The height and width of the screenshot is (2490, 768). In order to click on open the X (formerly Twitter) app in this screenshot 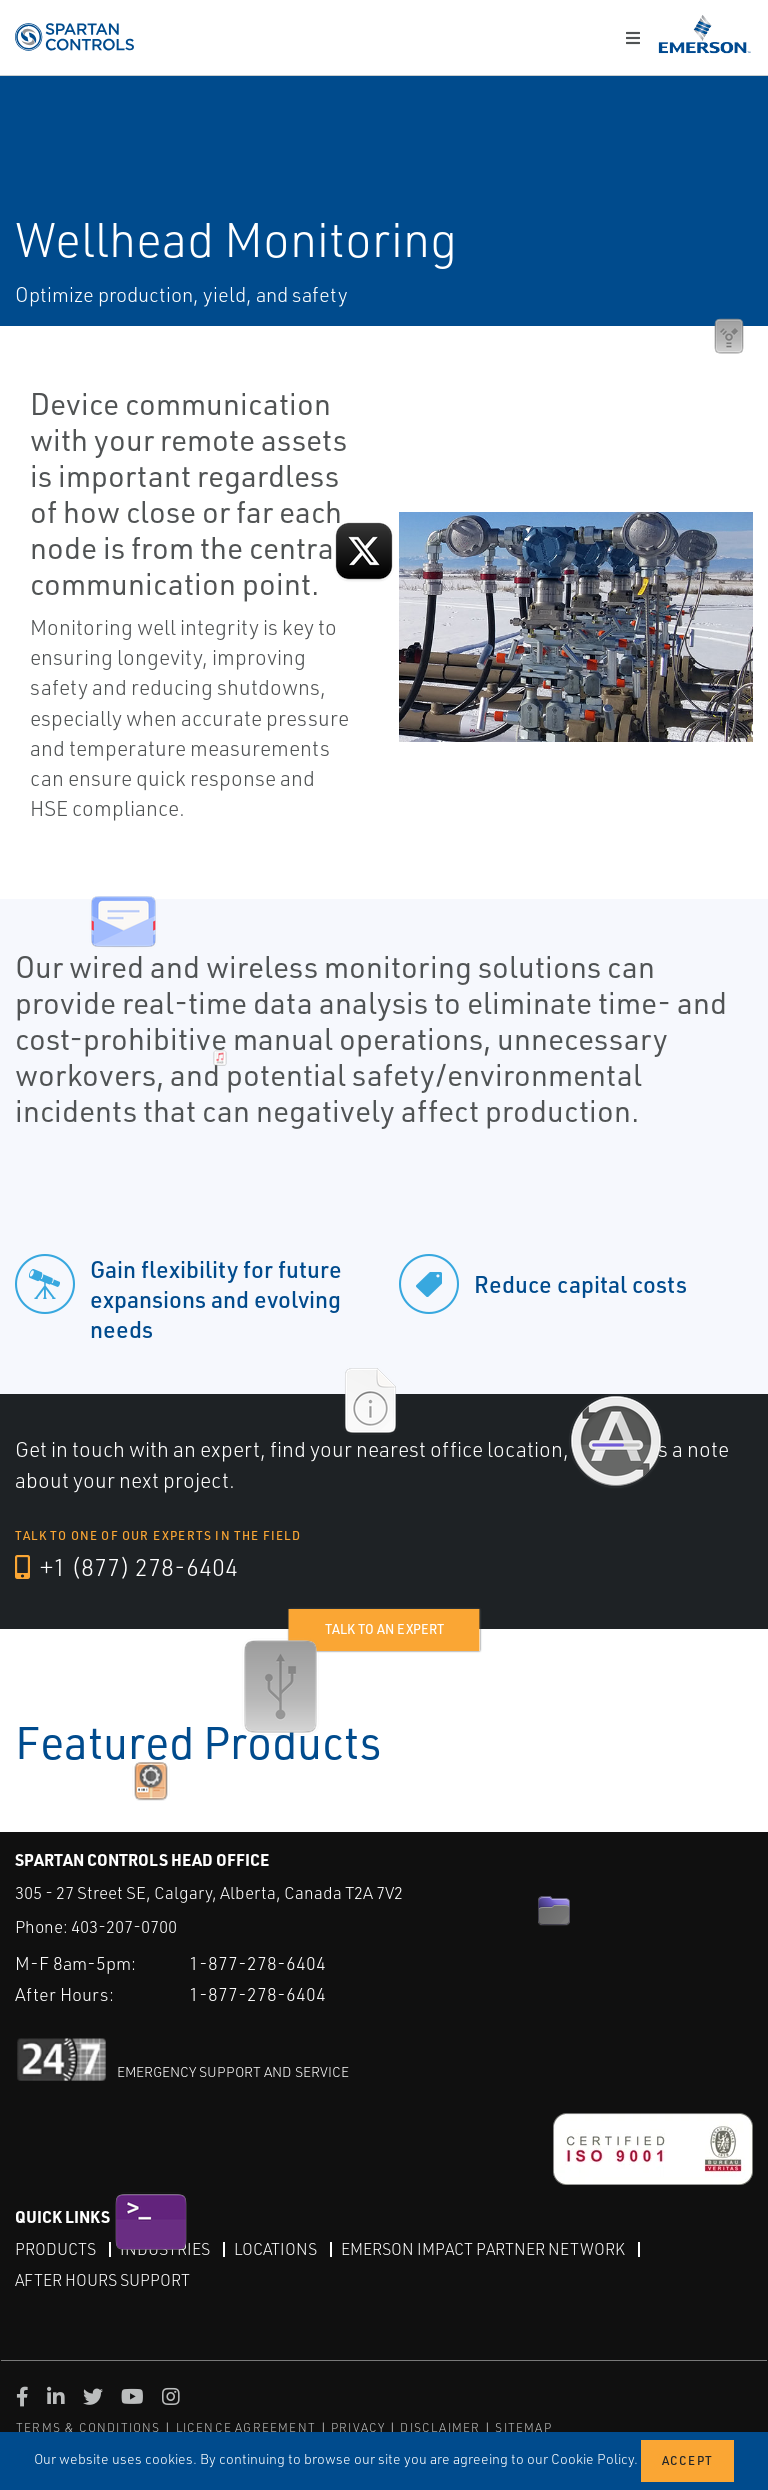, I will do `click(364, 551)`.